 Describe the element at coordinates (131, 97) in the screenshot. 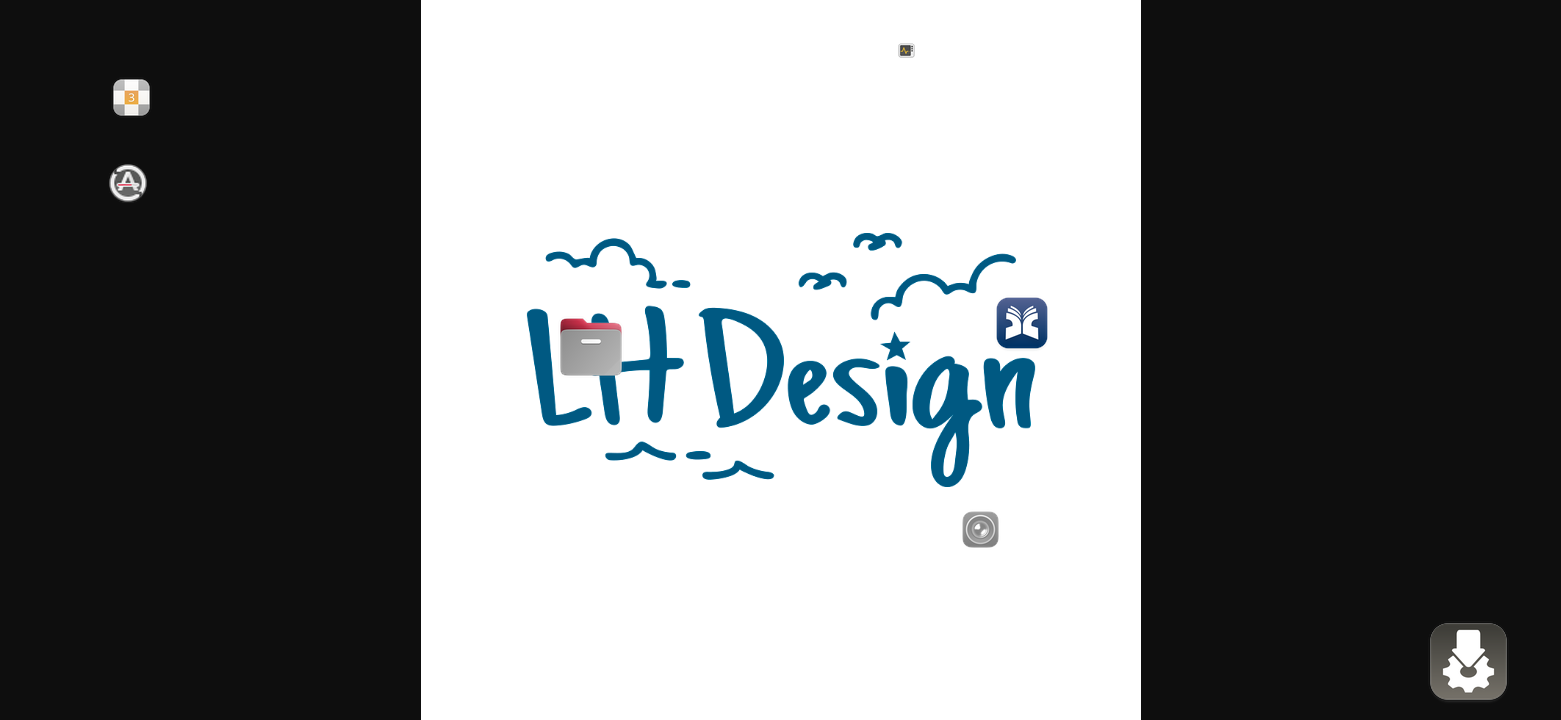

I see `open ksudoku puzzle game` at that location.